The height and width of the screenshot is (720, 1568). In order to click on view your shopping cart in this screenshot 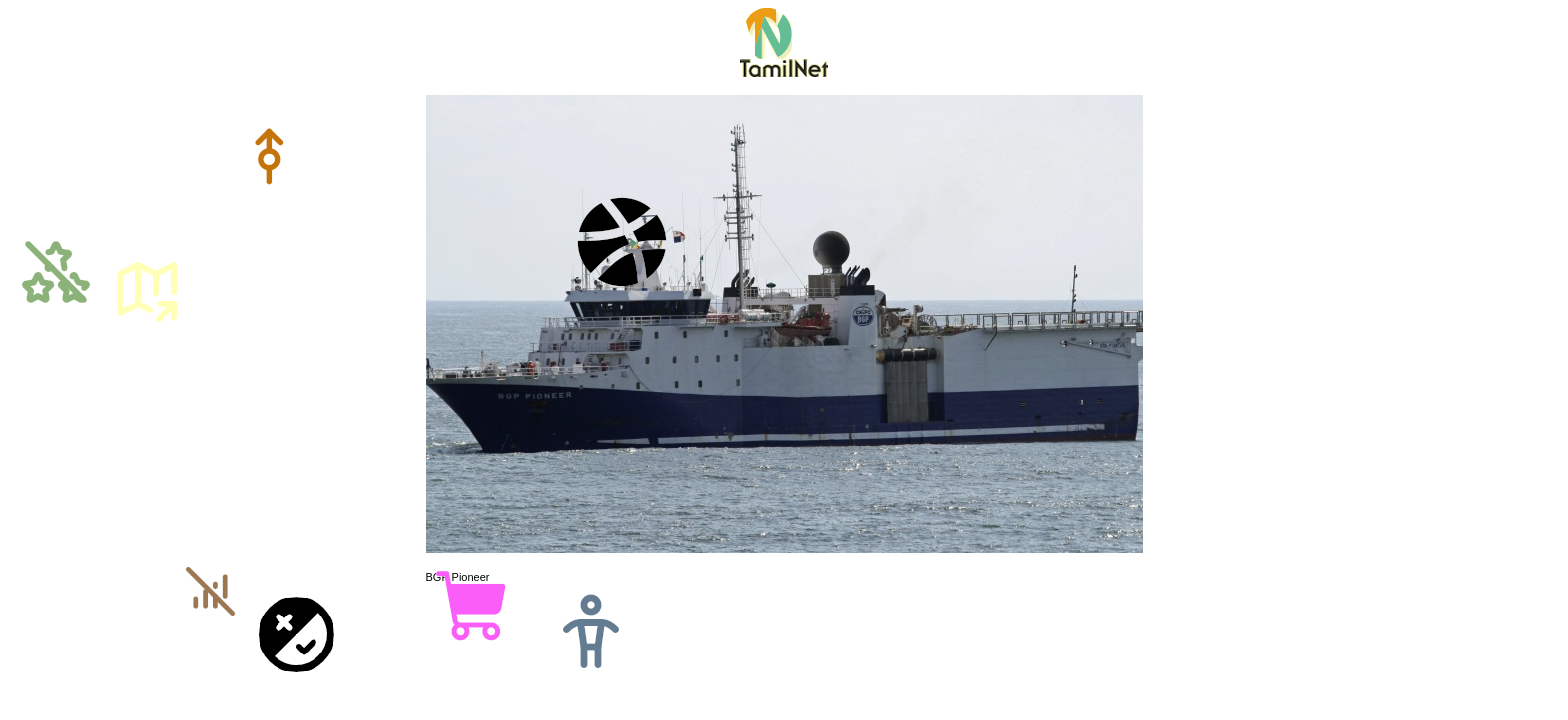, I will do `click(472, 607)`.